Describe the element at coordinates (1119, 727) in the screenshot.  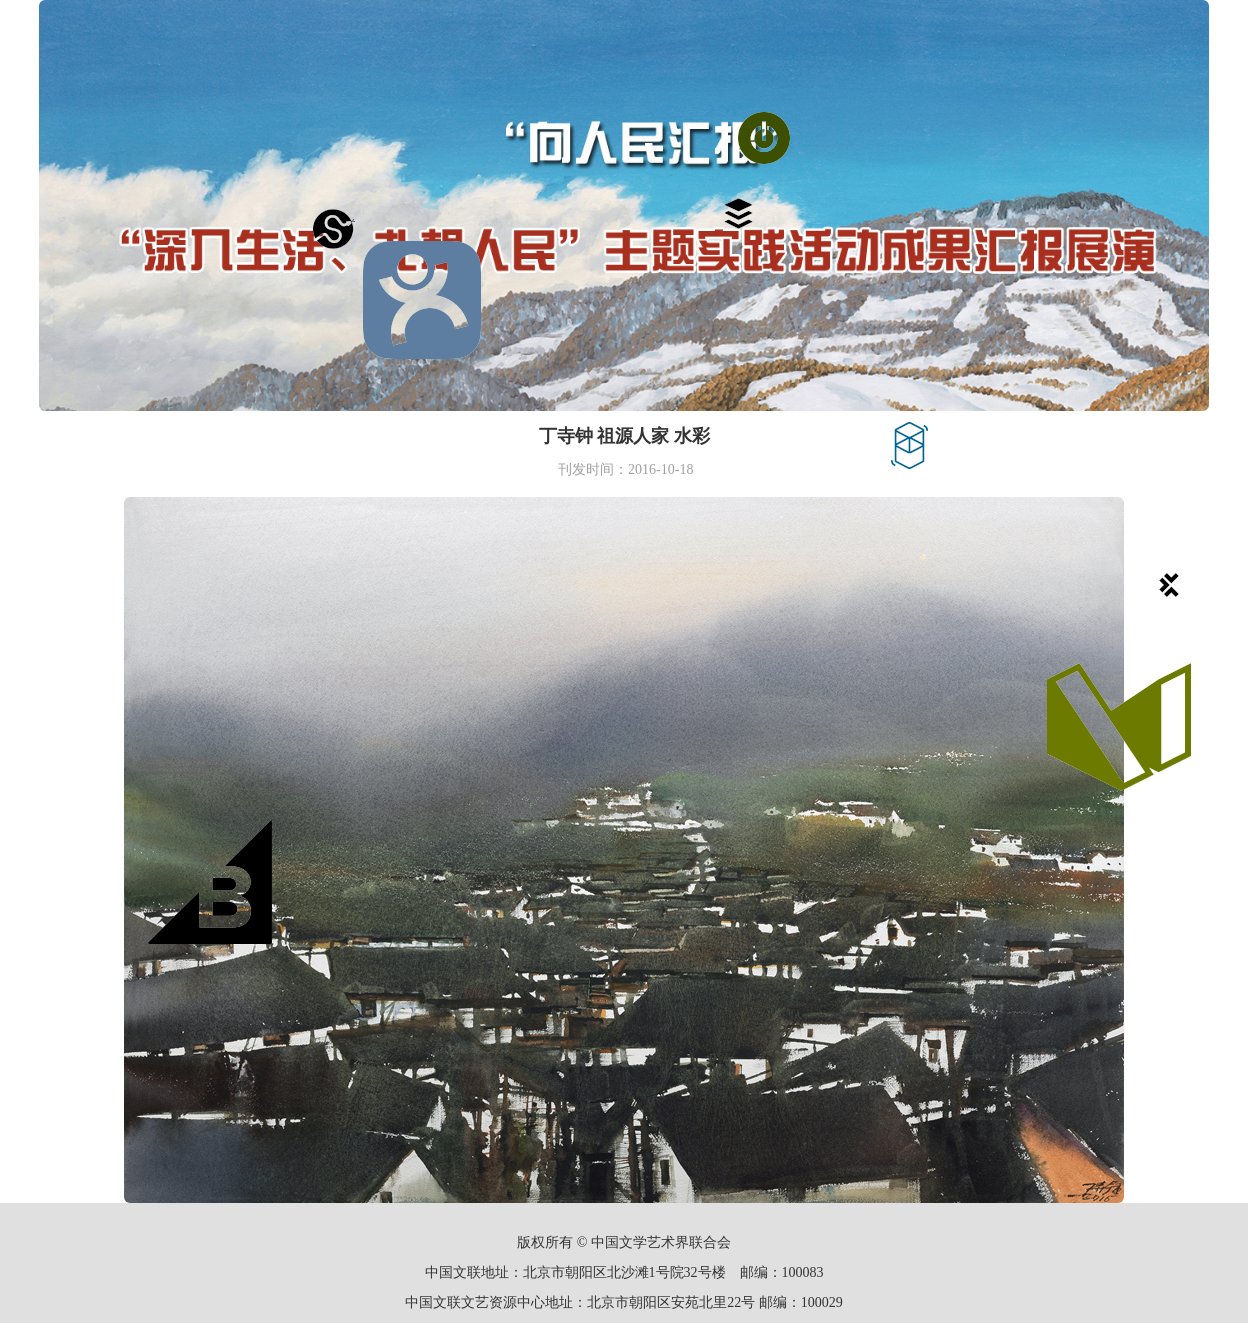
I see `visit Material for MkDocs documentation` at that location.